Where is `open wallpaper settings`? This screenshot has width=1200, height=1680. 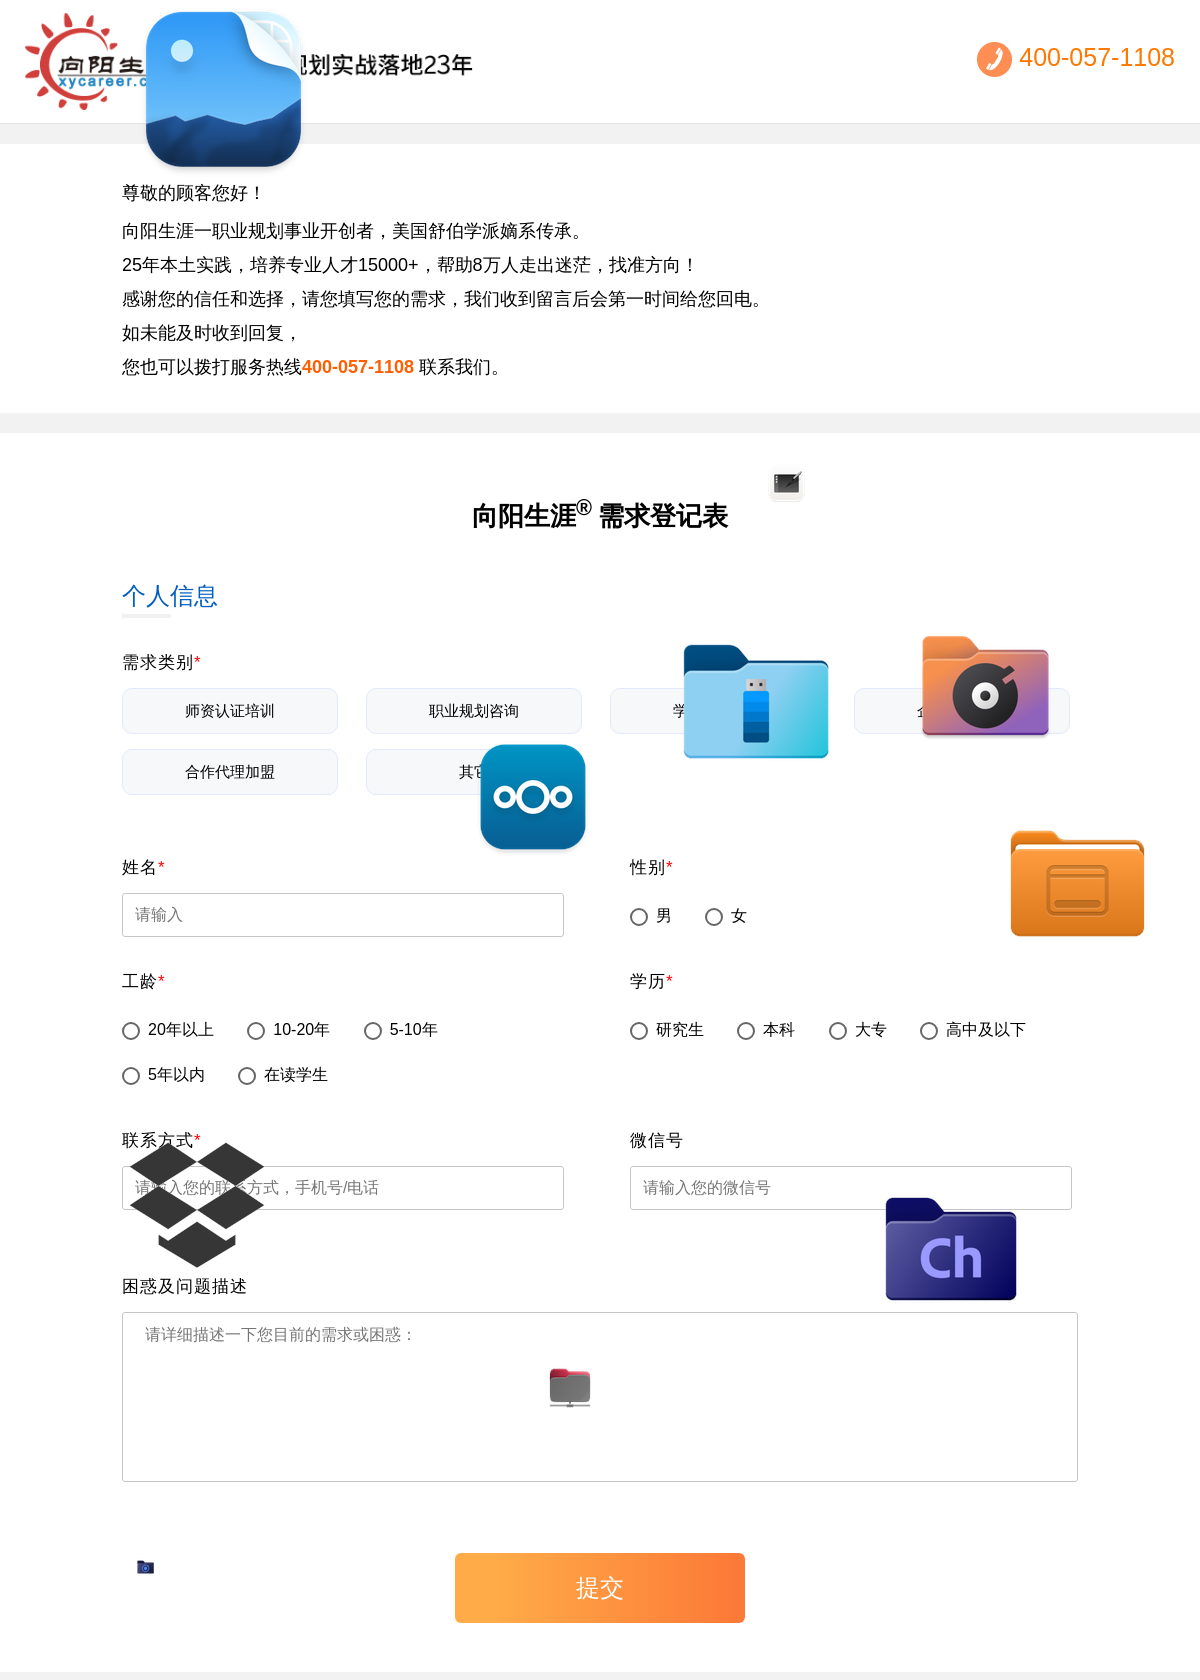
open wallpaper settings is located at coordinates (223, 89).